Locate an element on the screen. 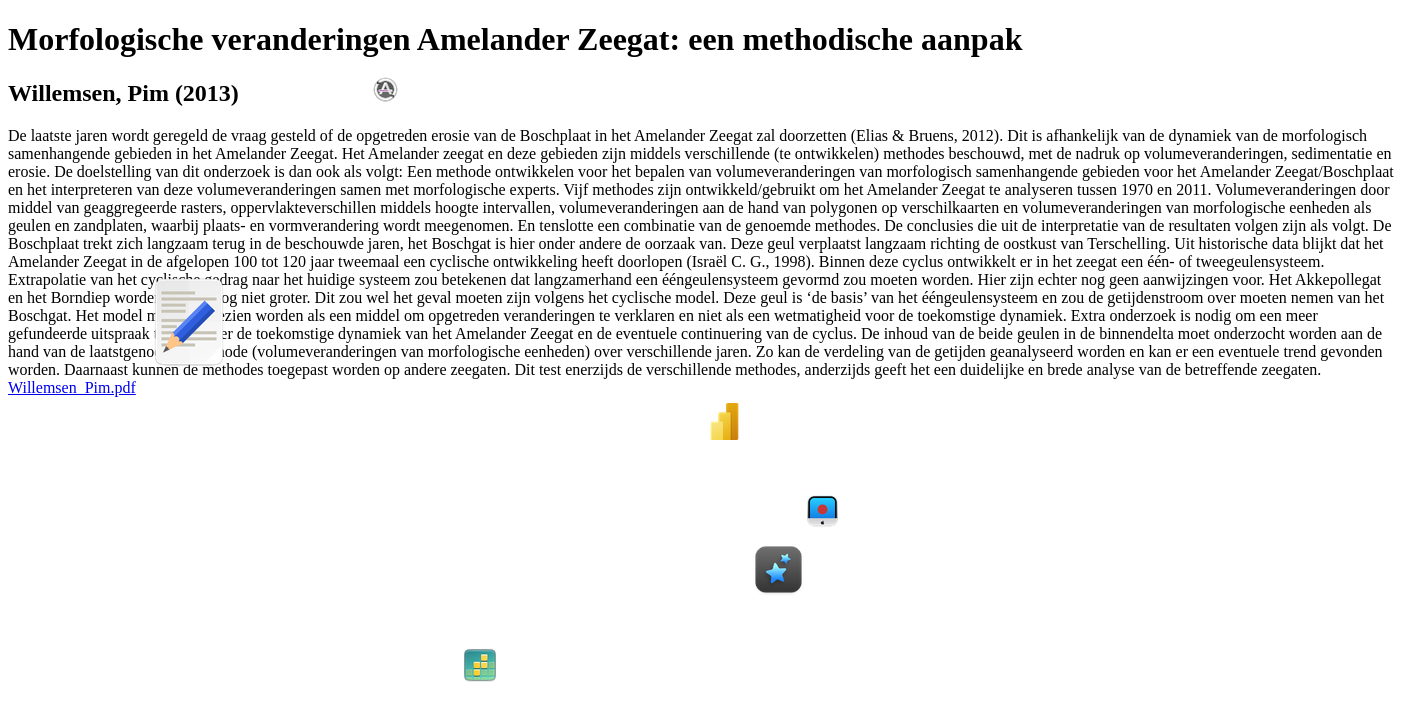 The image size is (1402, 720). open anki flashcard app is located at coordinates (778, 569).